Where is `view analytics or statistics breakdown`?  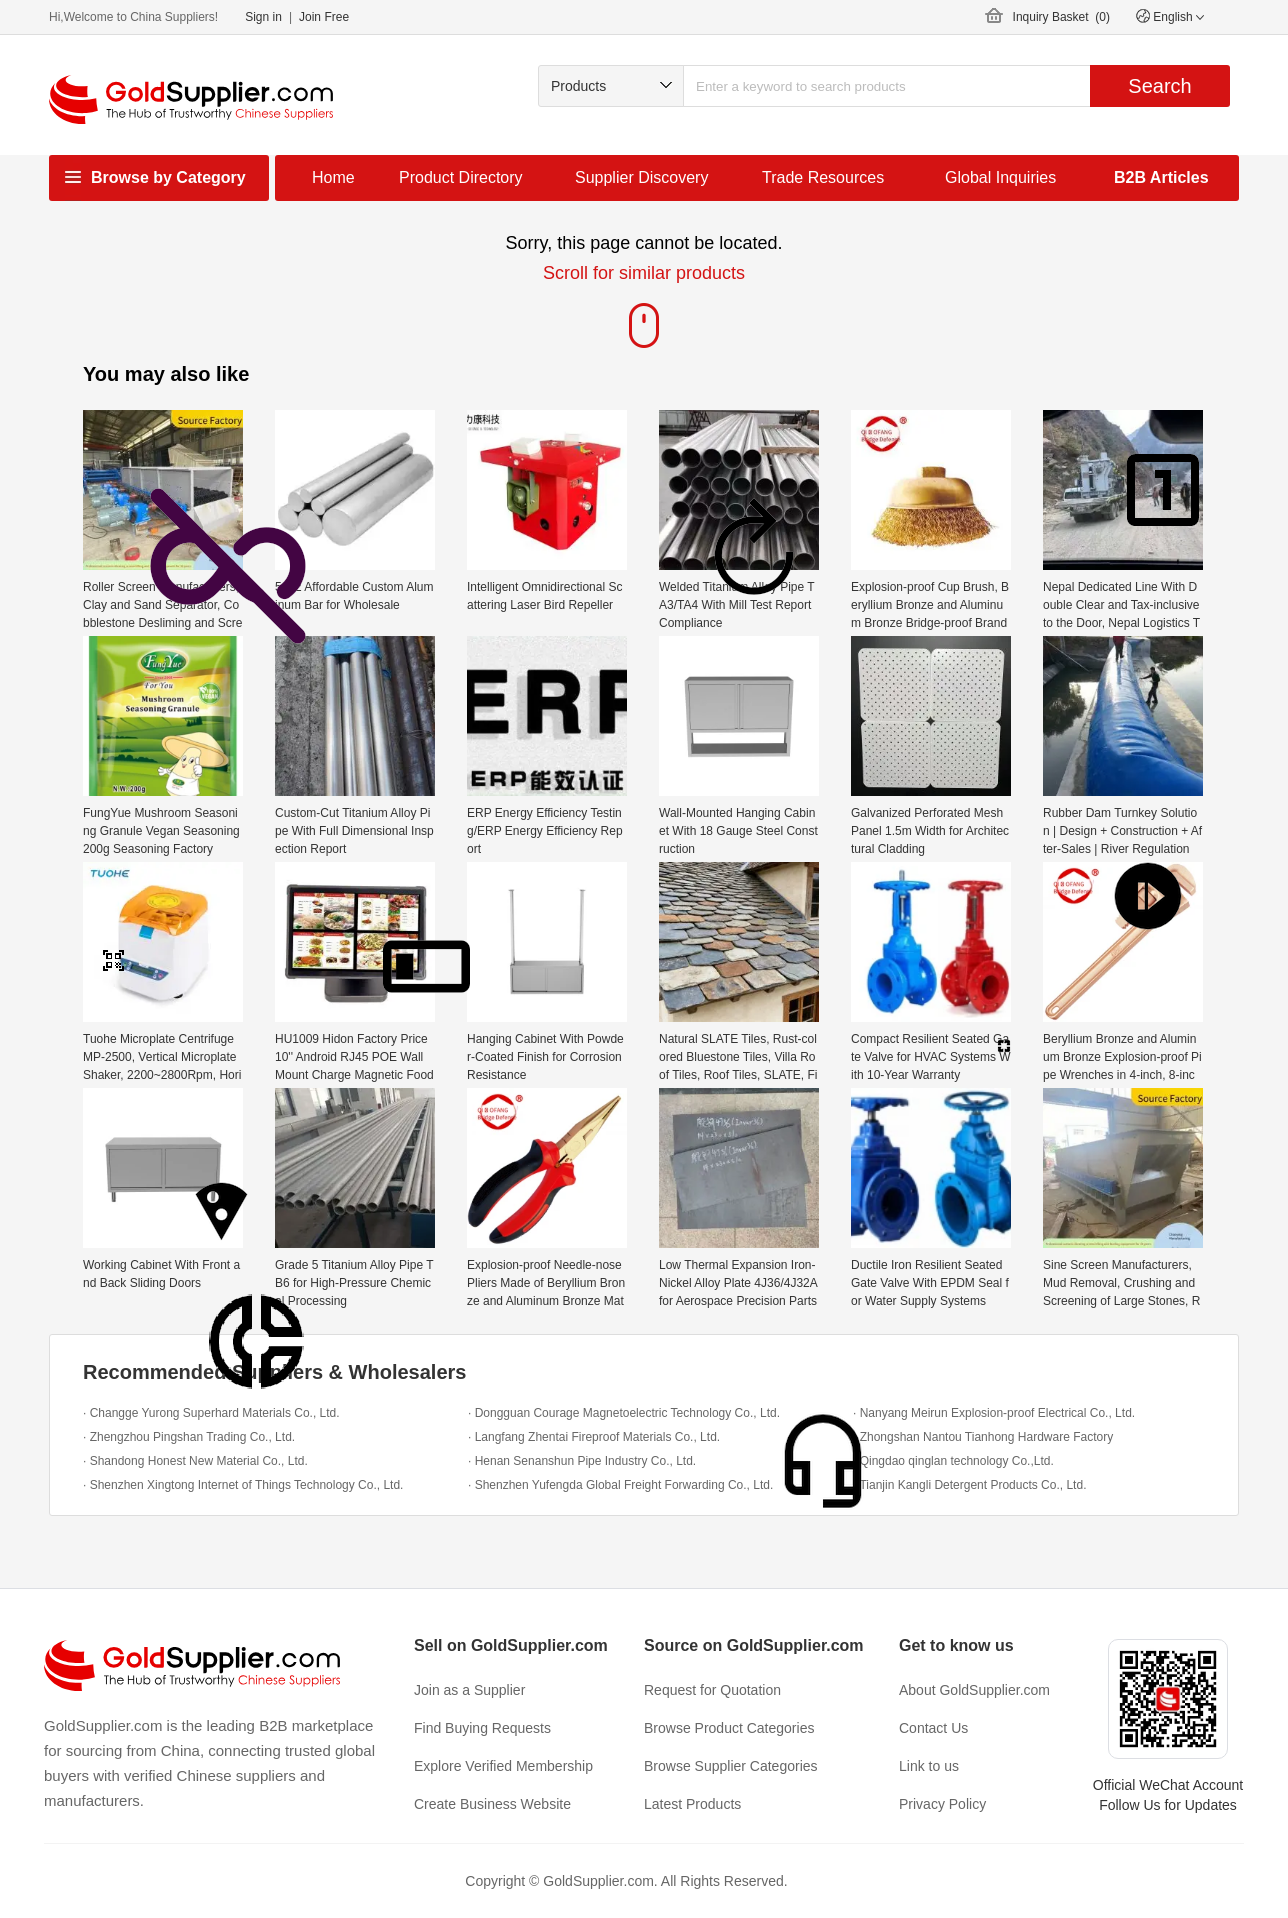 view analytics or statistics breakdown is located at coordinates (256, 1341).